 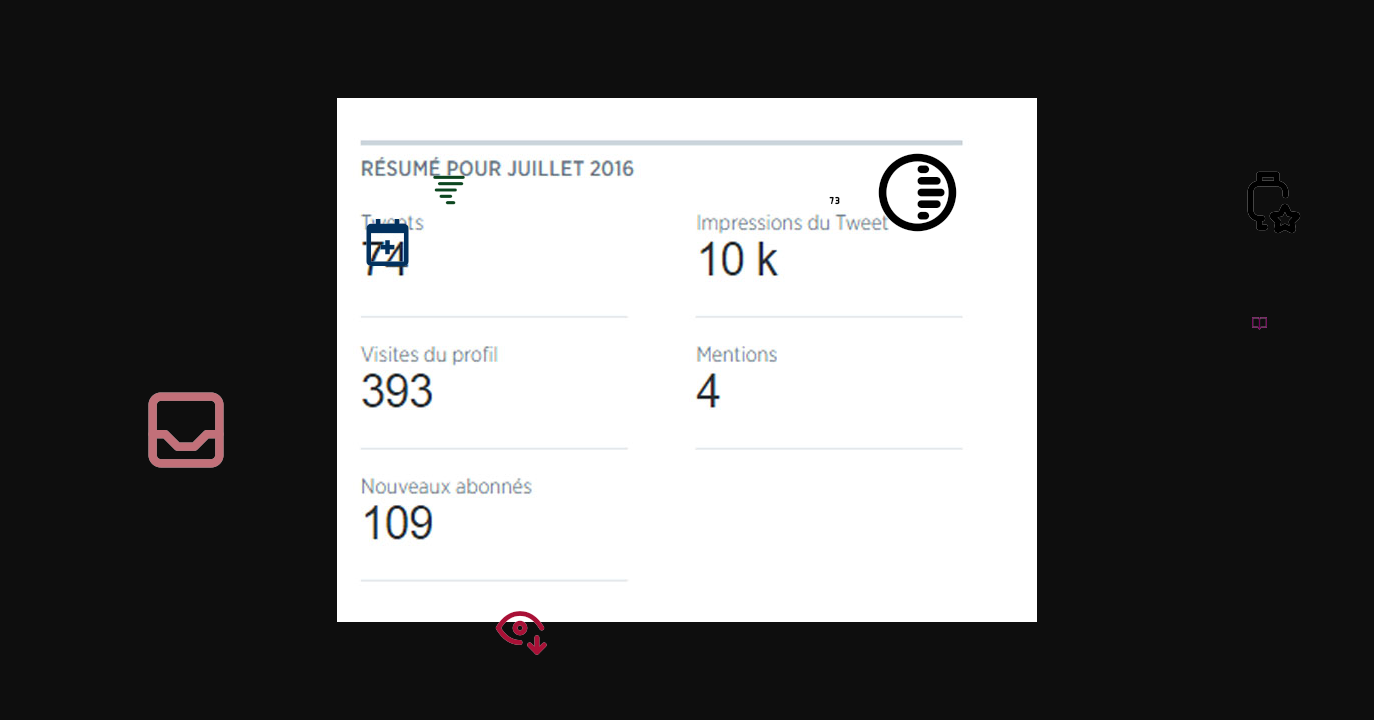 What do you see at coordinates (520, 628) in the screenshot?
I see `scroll down to view more content` at bounding box center [520, 628].